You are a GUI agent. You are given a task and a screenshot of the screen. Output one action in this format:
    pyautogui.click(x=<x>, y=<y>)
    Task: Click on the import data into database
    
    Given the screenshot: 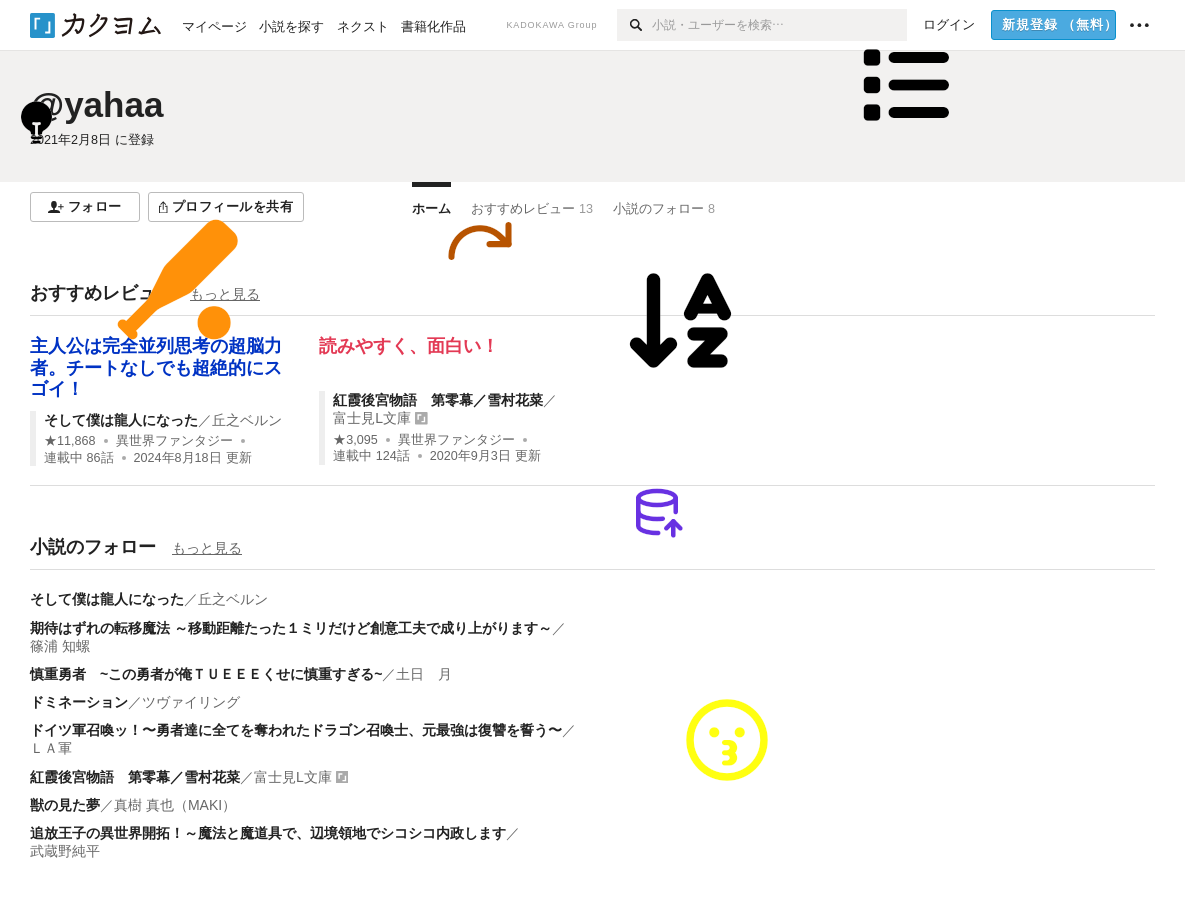 What is the action you would take?
    pyautogui.click(x=657, y=512)
    